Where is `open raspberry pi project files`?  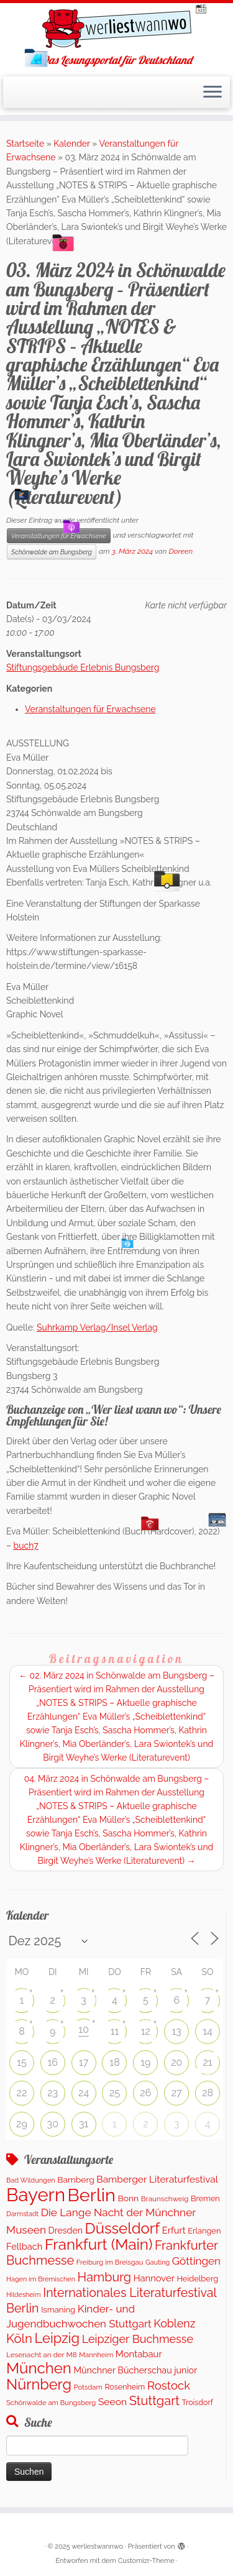 open raspberry pi project files is located at coordinates (63, 243).